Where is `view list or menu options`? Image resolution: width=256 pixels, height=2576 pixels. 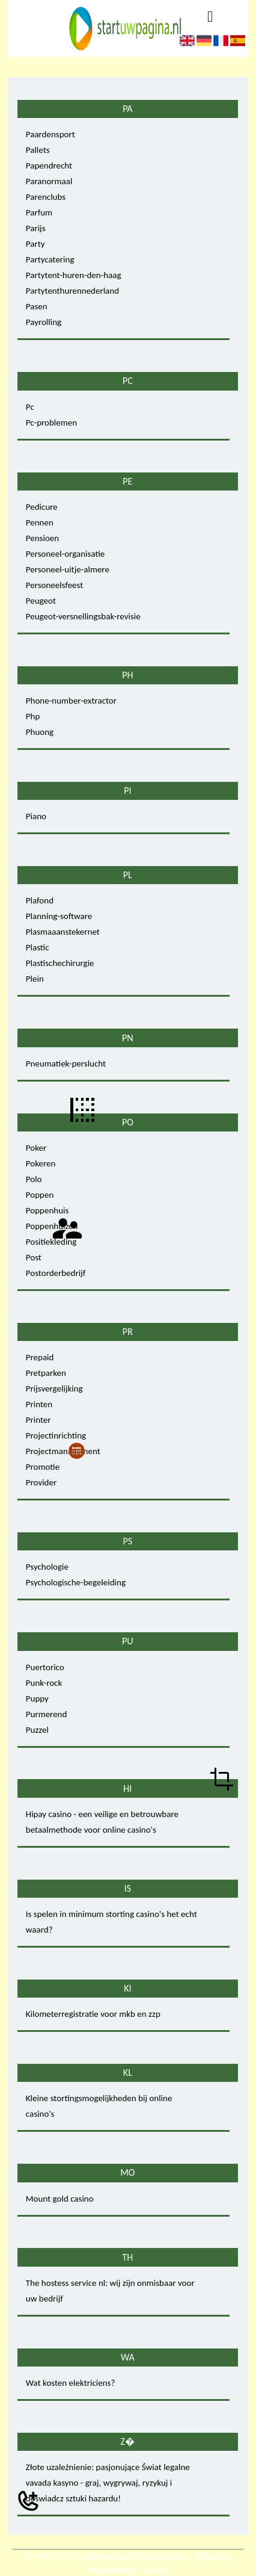 view list or menu options is located at coordinates (76, 1451).